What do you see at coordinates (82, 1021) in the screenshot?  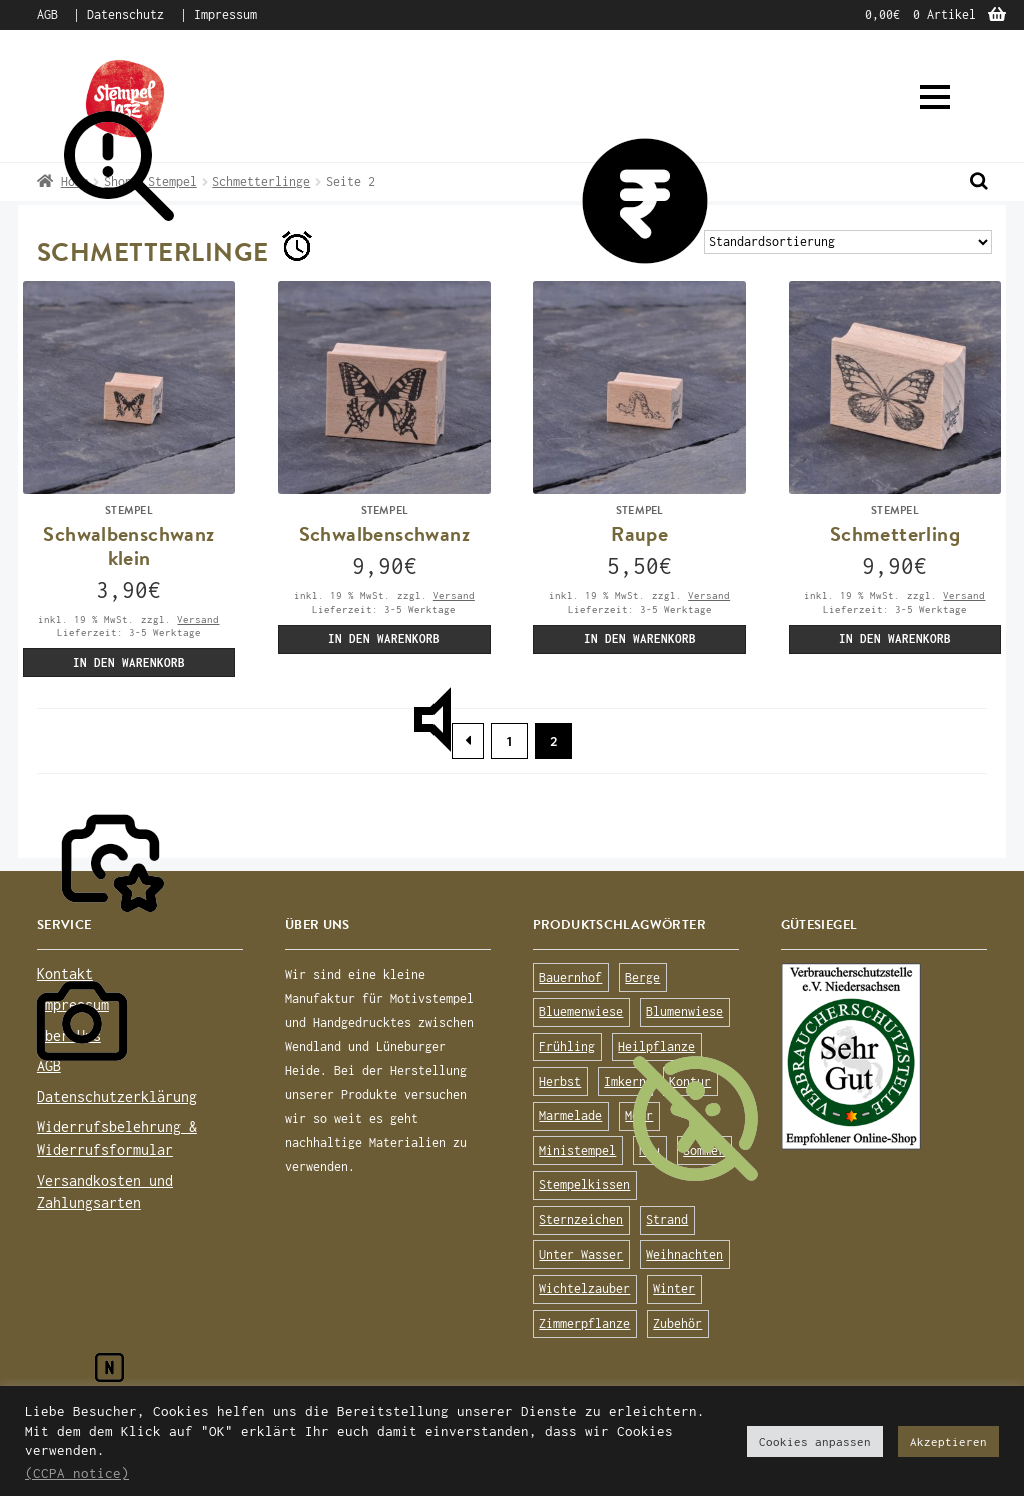 I see `take a photo` at bounding box center [82, 1021].